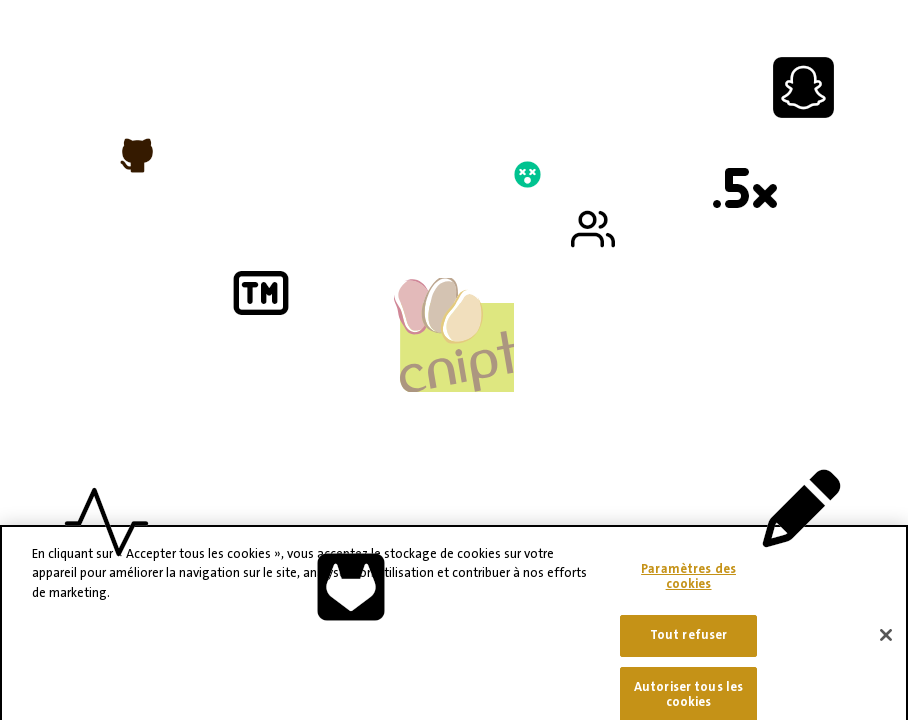  Describe the element at coordinates (745, 188) in the screenshot. I see `set playback speed to 0.5x` at that location.